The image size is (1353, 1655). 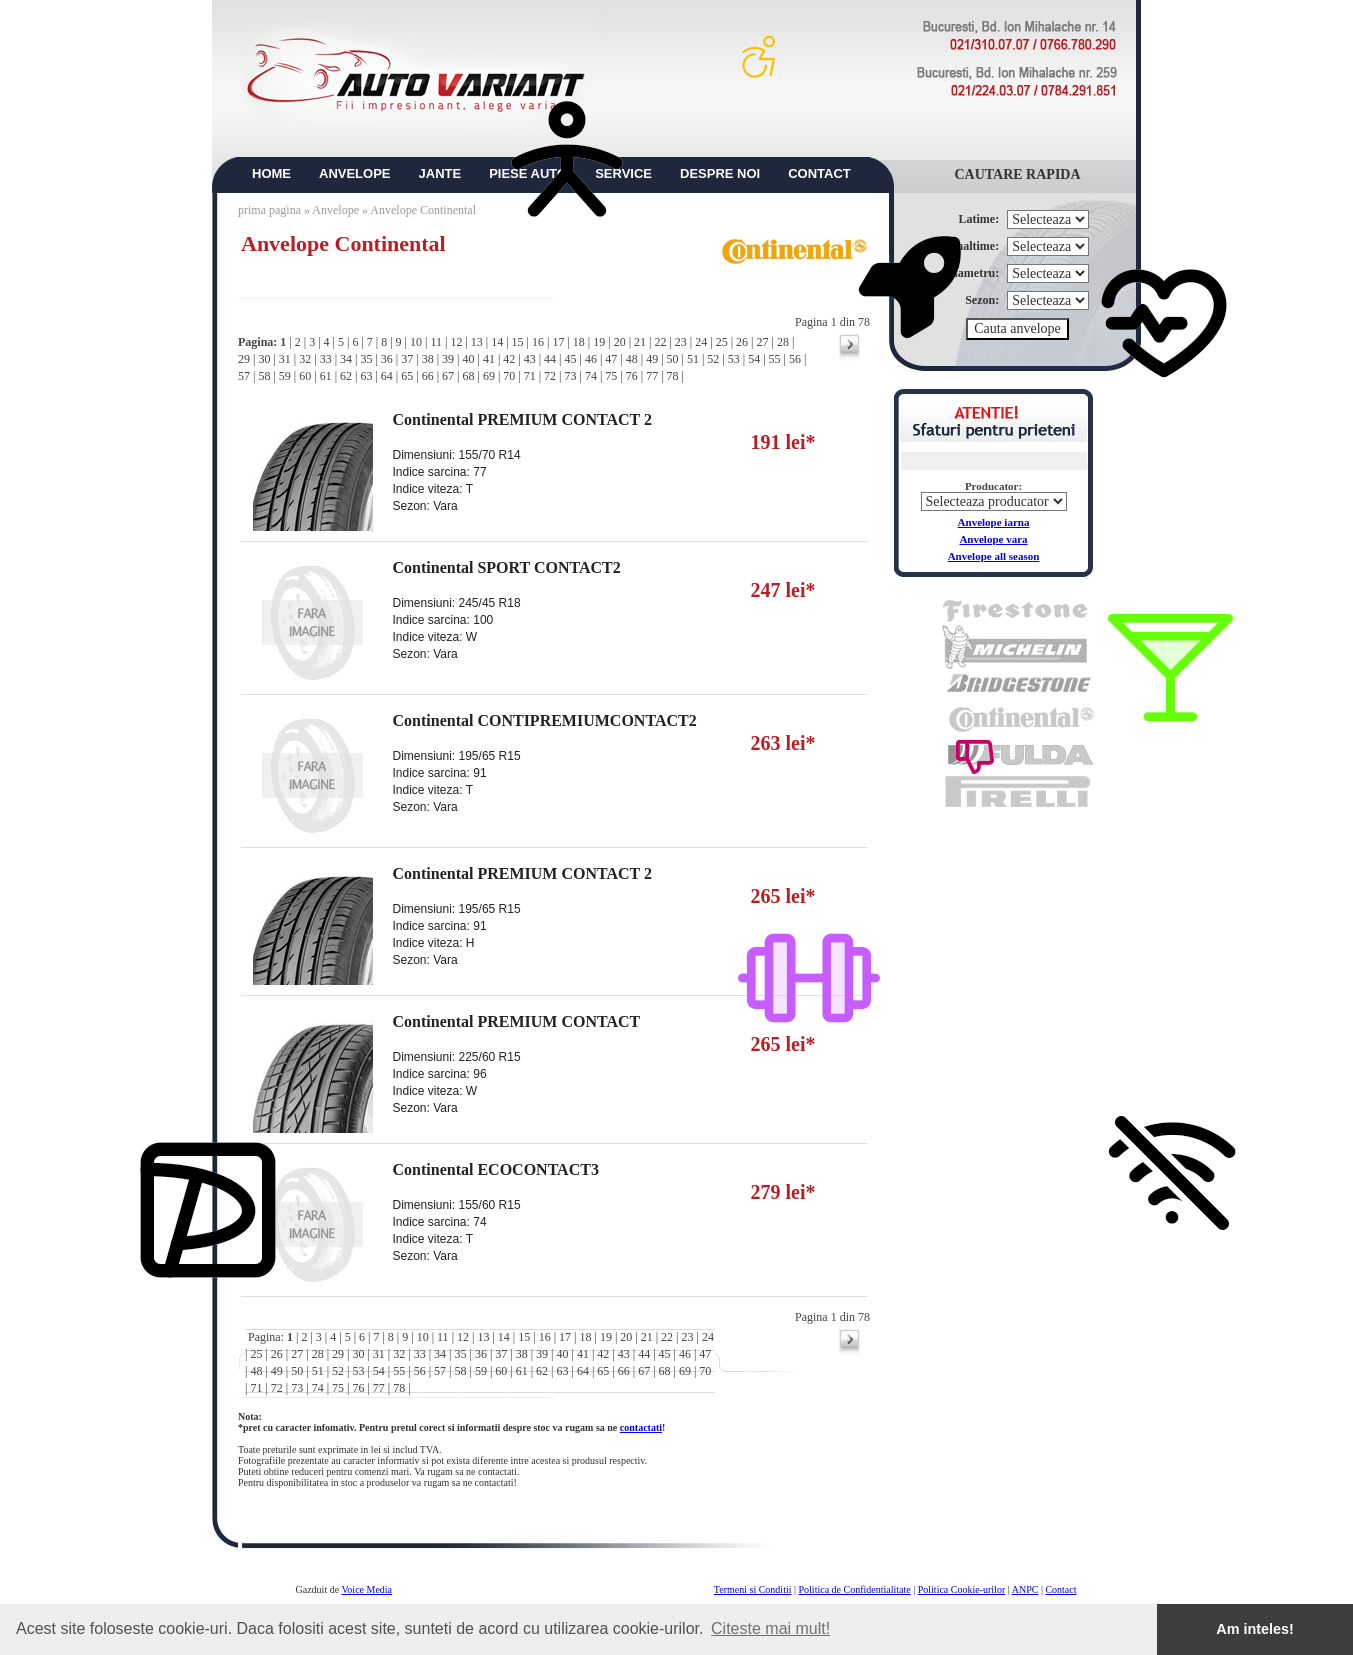 What do you see at coordinates (1172, 1173) in the screenshot?
I see `wifi is disabled or unavailable` at bounding box center [1172, 1173].